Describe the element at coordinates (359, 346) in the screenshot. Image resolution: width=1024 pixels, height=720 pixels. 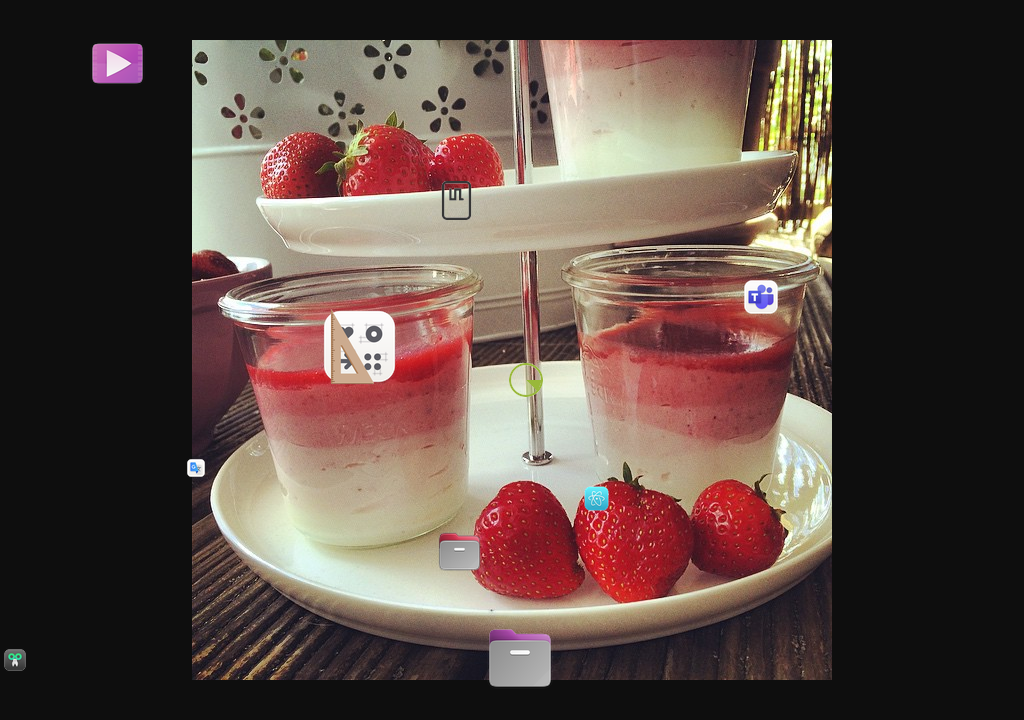
I see `open symbolic preview app` at that location.